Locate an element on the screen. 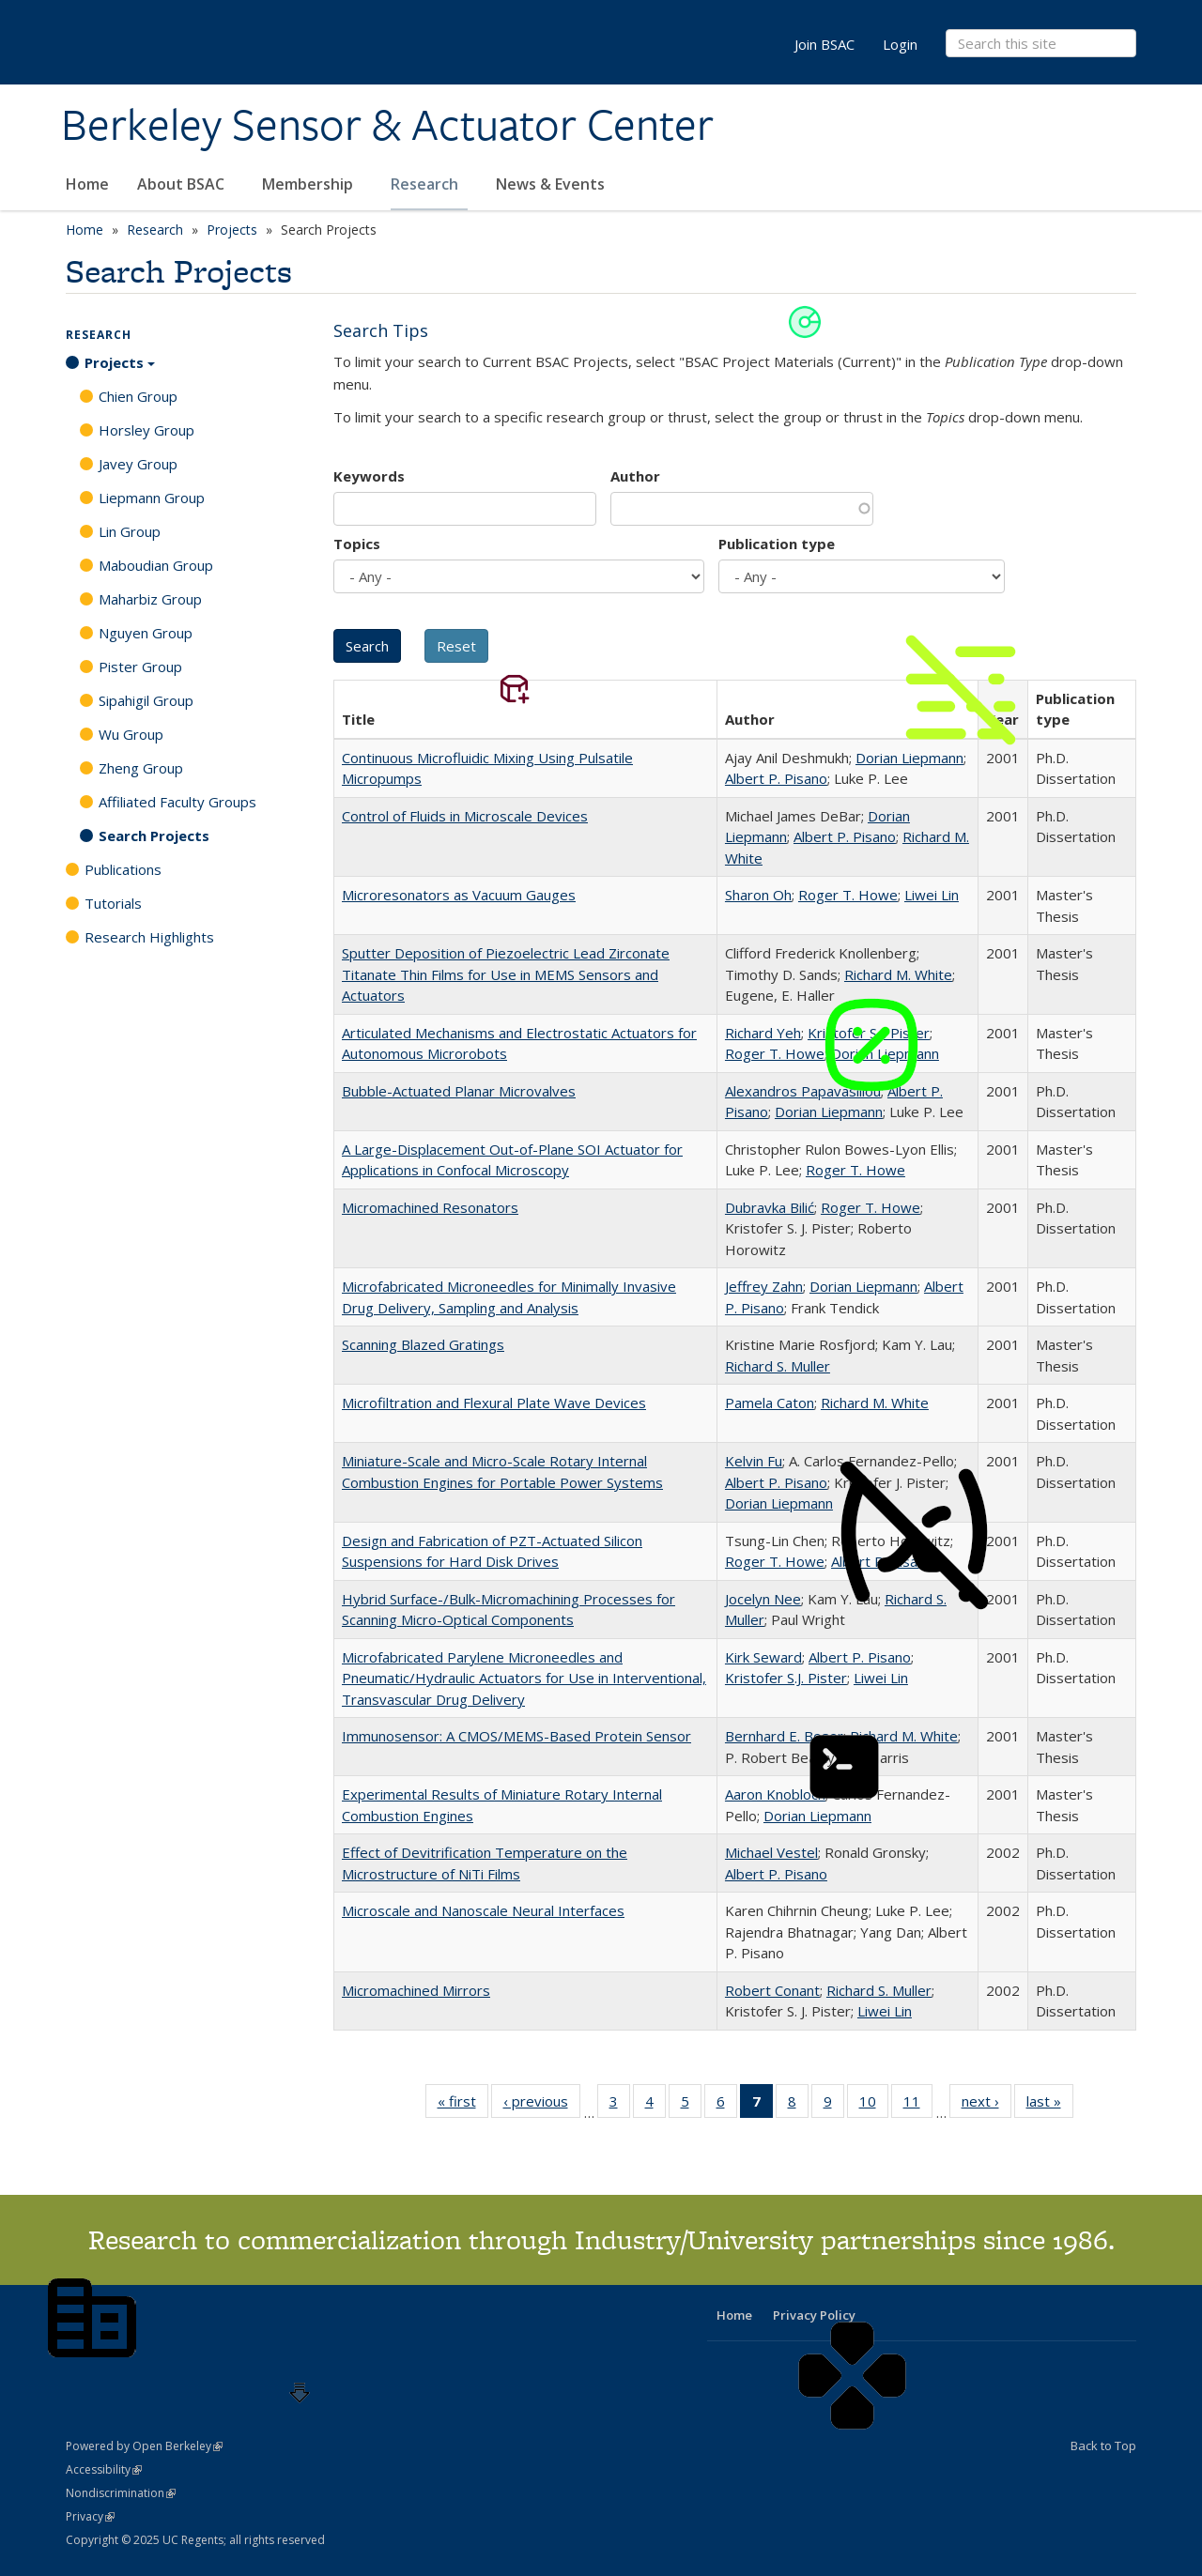 The height and width of the screenshot is (2576, 1202). disable variable or dynamic content is located at coordinates (914, 1535).